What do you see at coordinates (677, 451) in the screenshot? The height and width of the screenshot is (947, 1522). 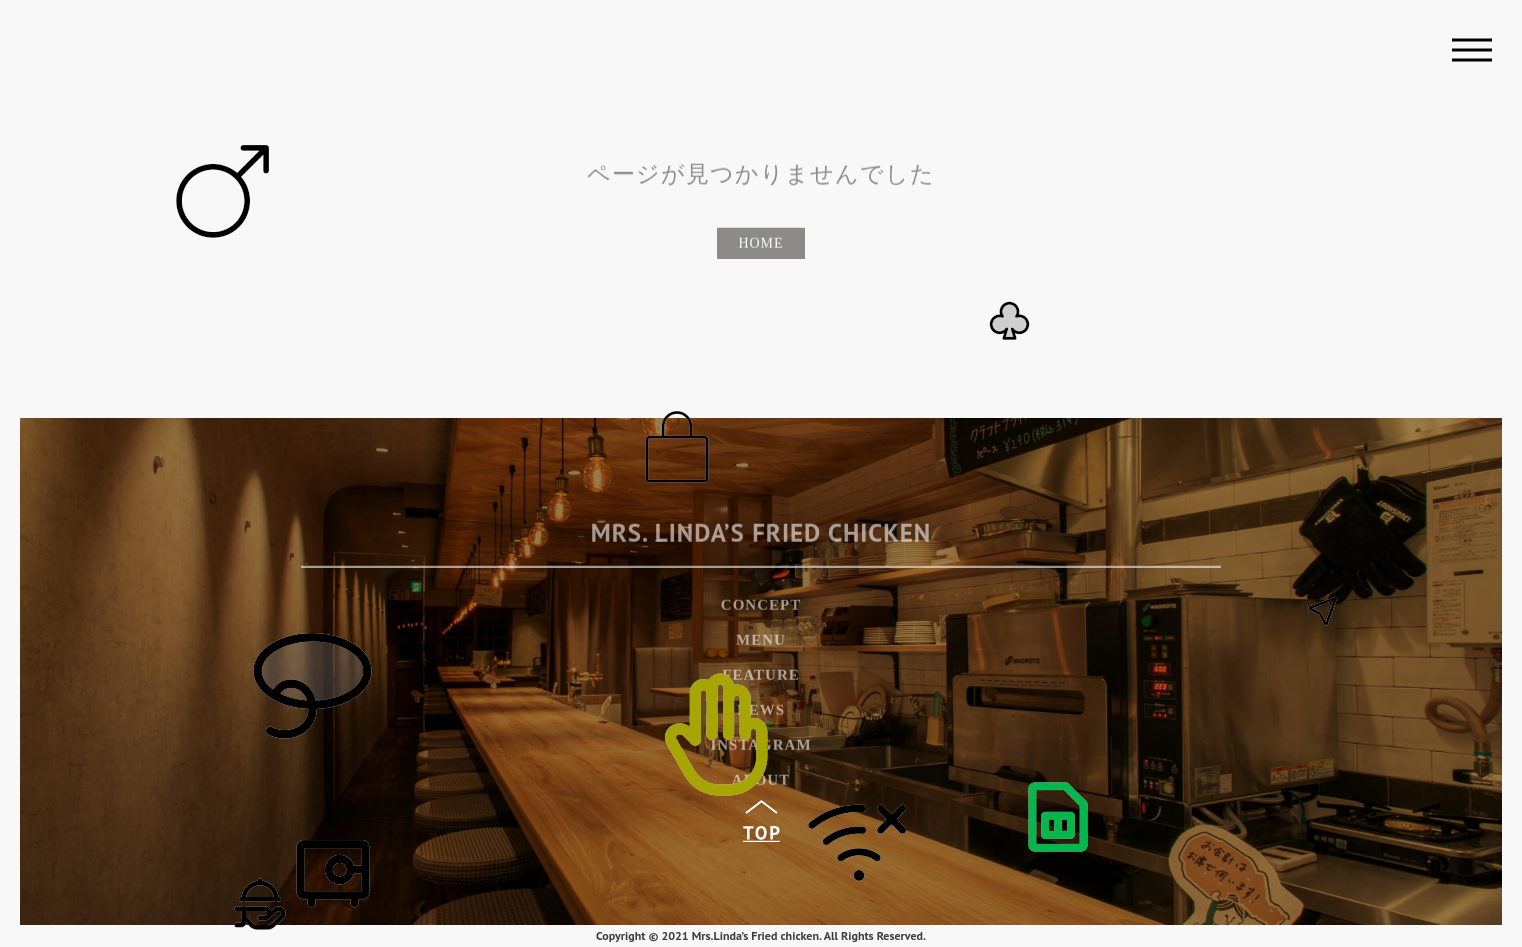 I see `lock or secure this item` at bounding box center [677, 451].